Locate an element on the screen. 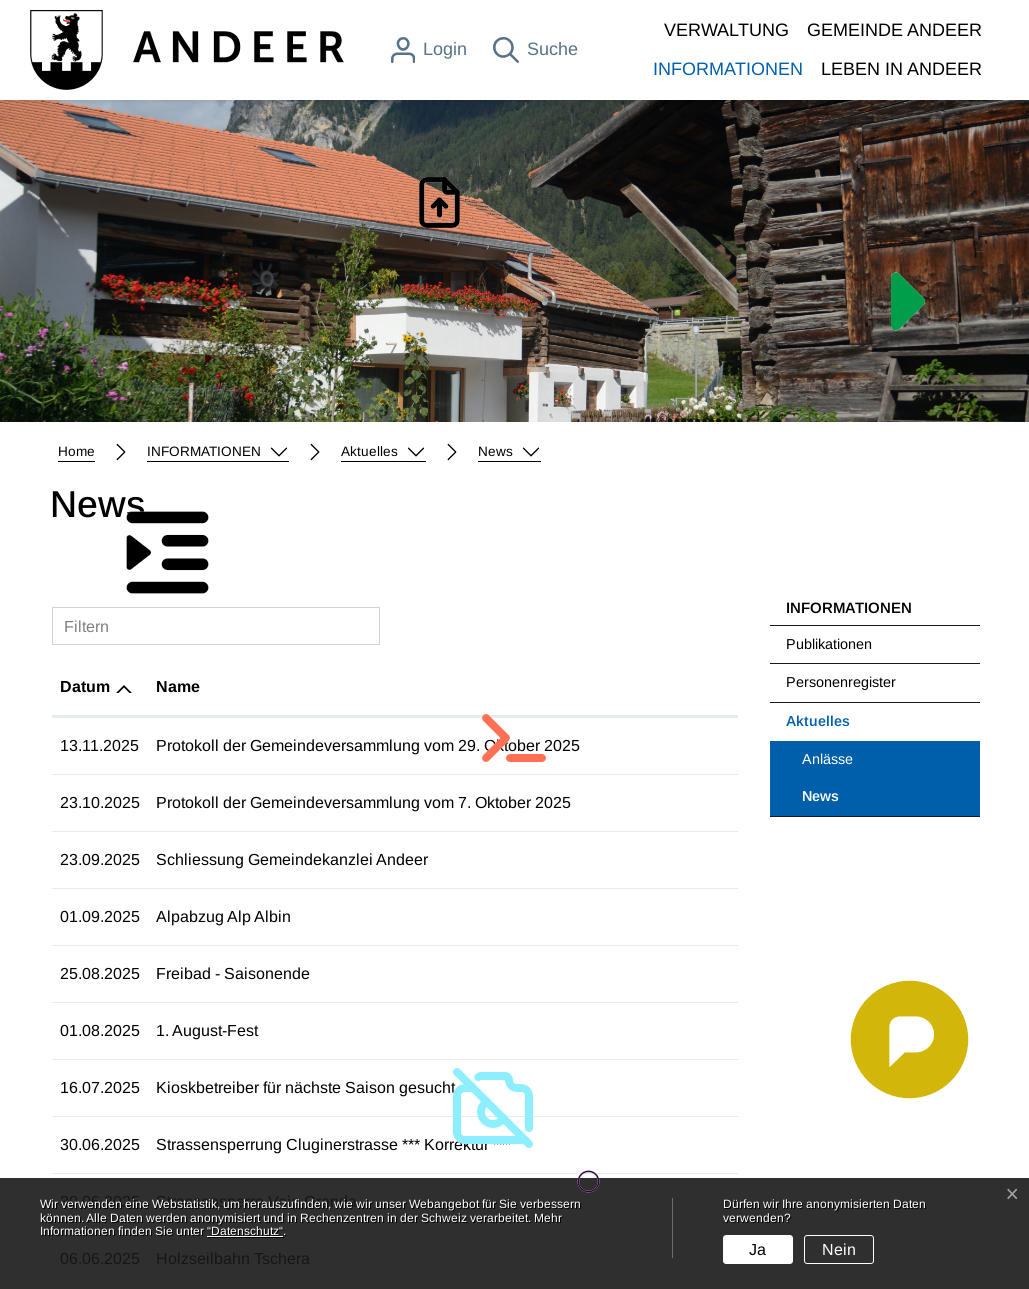 The image size is (1029, 1289). upload a file from your device is located at coordinates (439, 202).